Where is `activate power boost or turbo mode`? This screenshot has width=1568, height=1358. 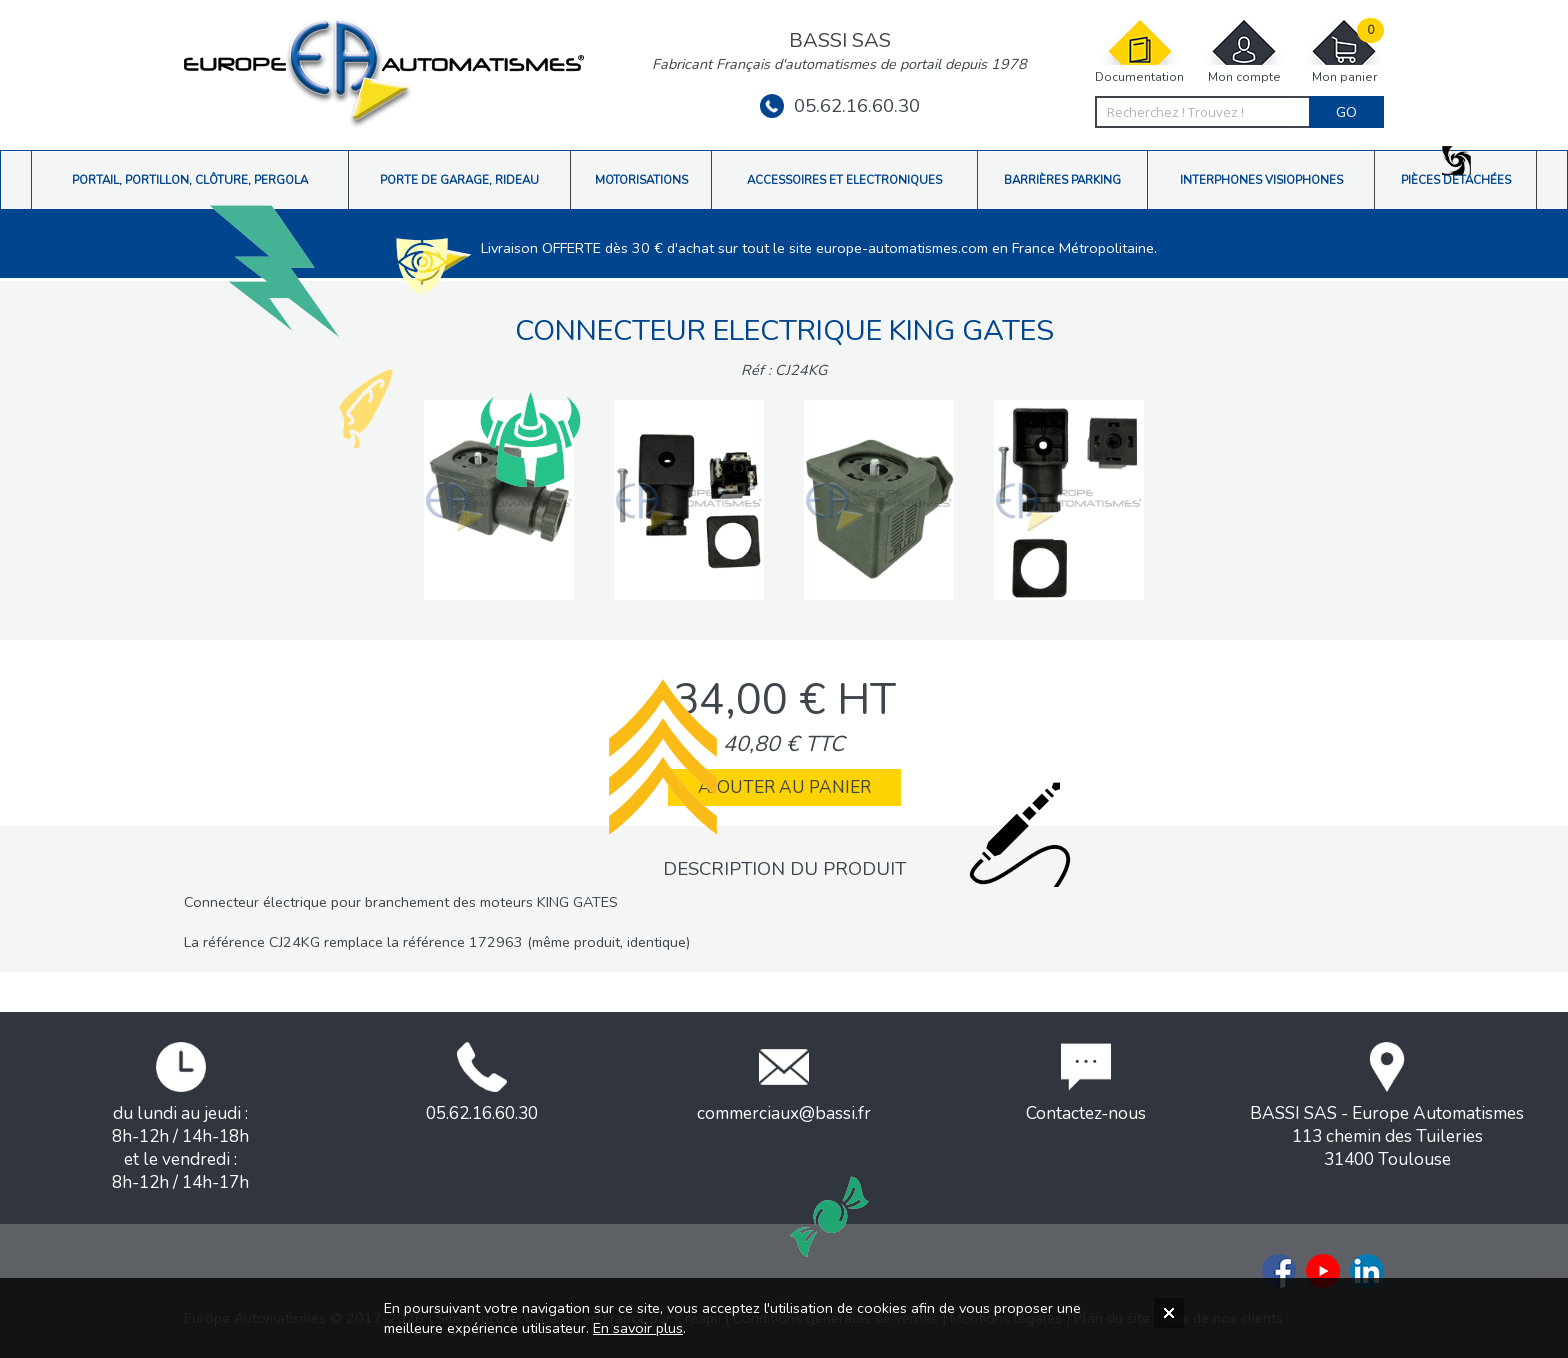 activate power boost or turbo mode is located at coordinates (274, 270).